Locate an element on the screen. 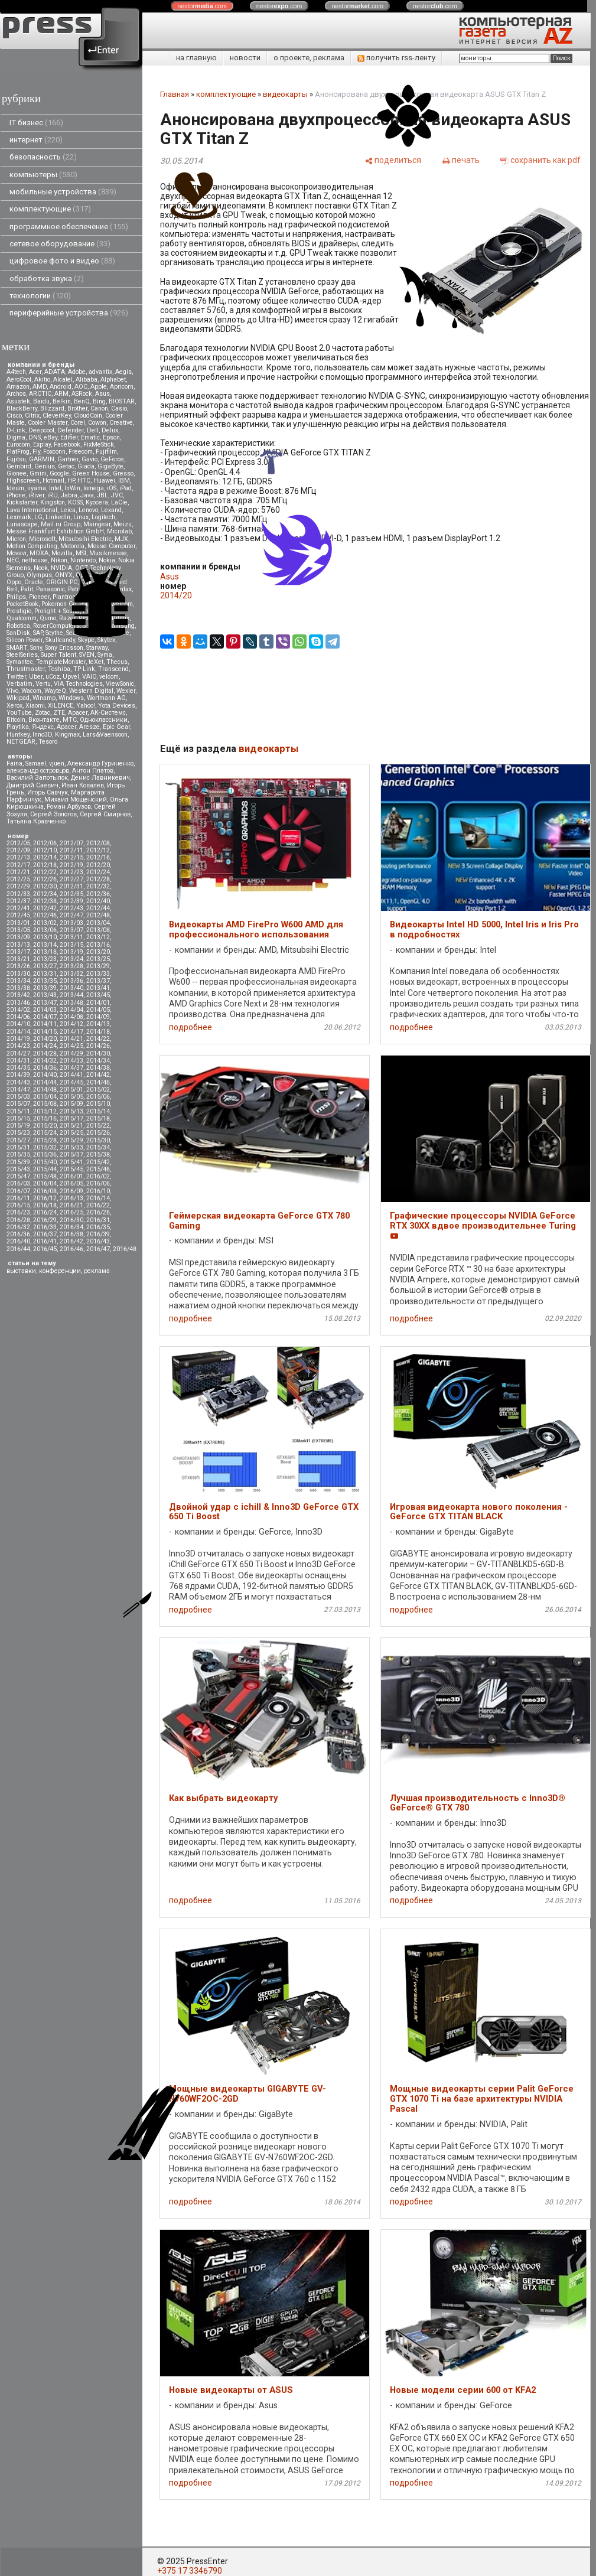 Image resolution: width=596 pixels, height=2576 pixels. summon a demon from a portal is located at coordinates (201, 2004).